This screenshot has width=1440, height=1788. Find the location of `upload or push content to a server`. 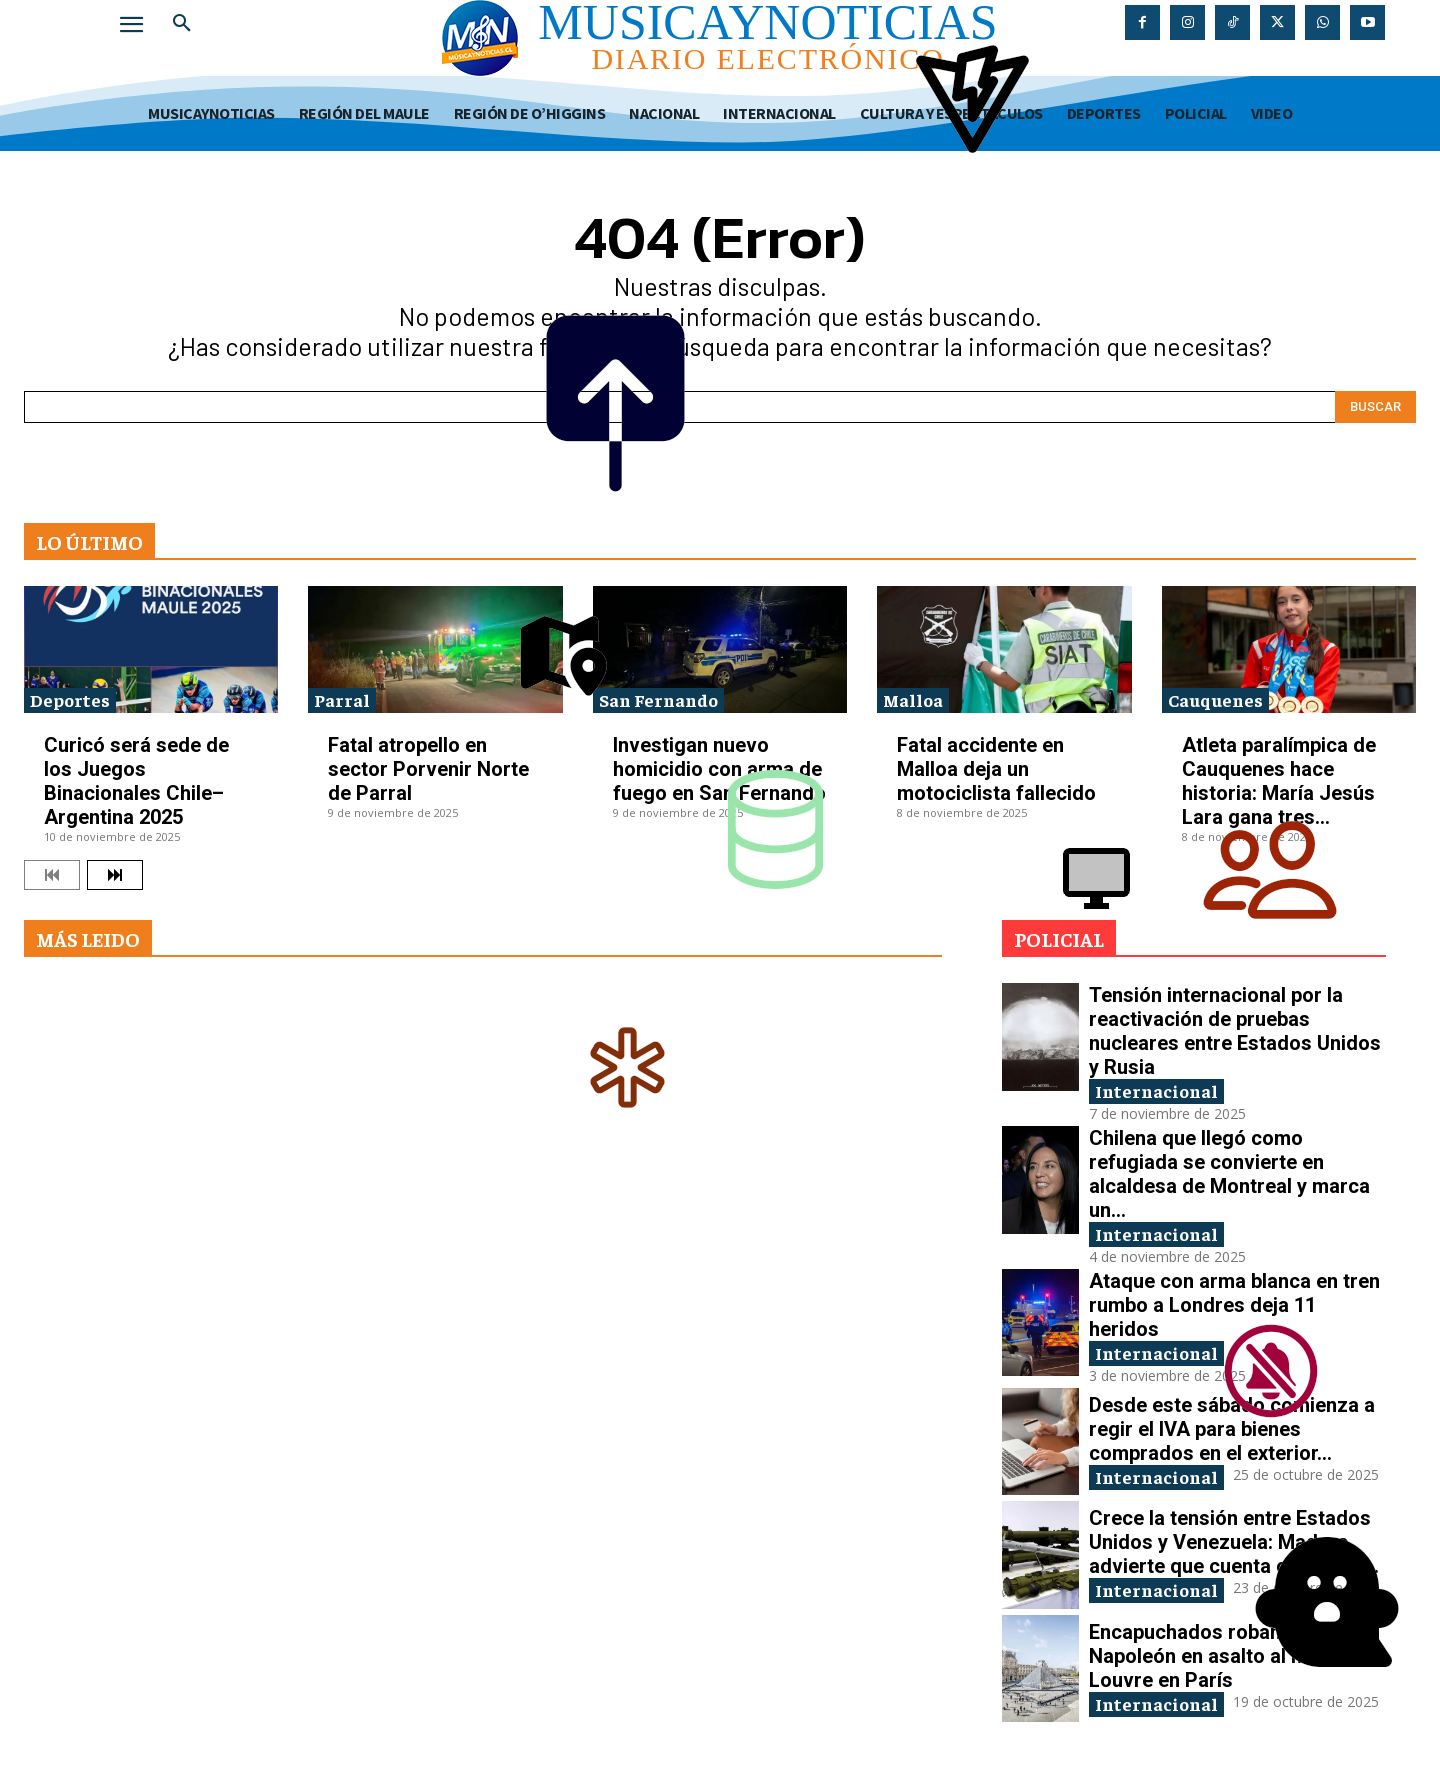

upload or push content to a server is located at coordinates (615, 403).